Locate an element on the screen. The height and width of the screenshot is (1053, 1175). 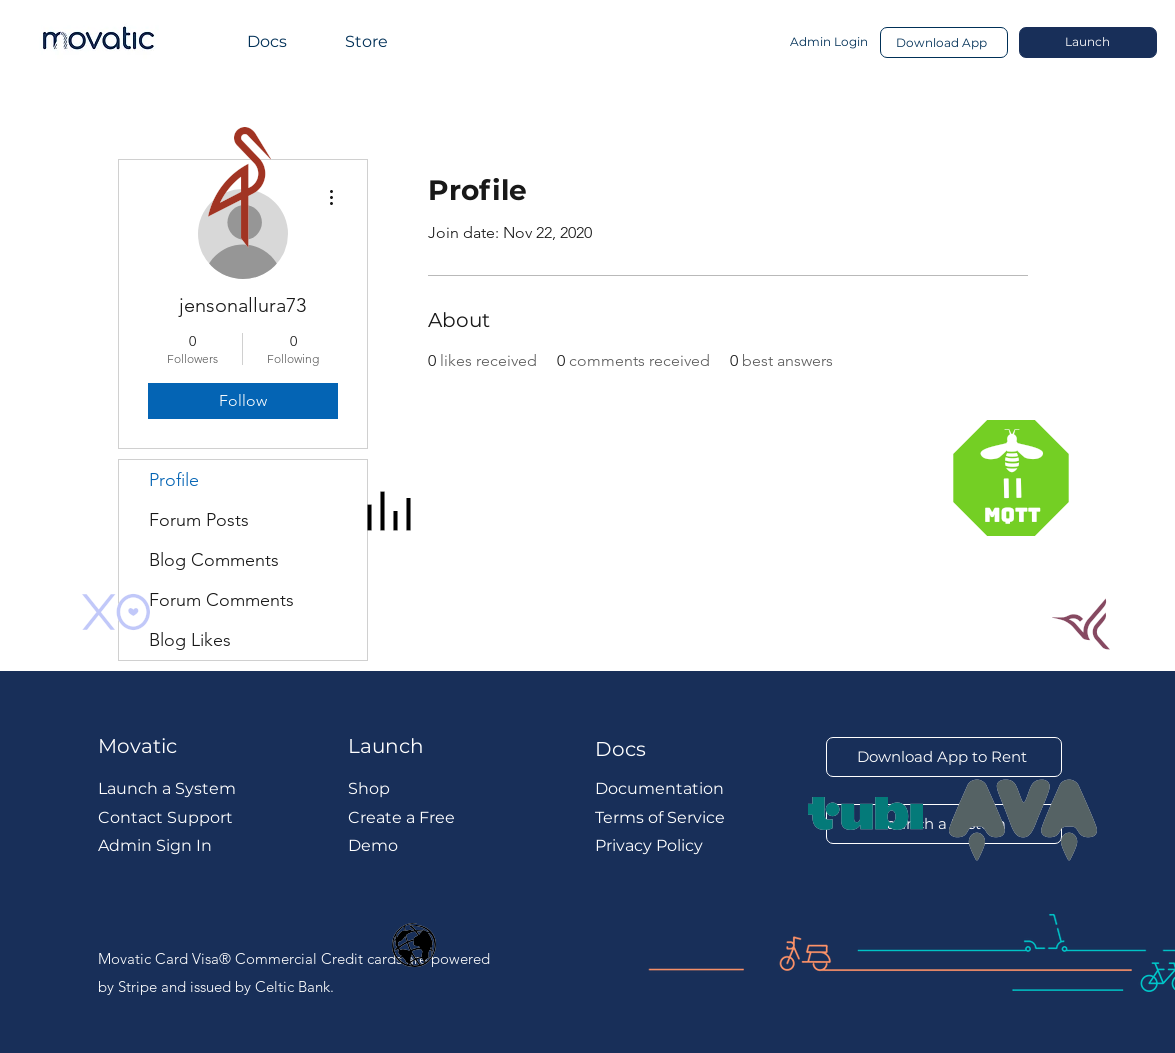
open rhythm music streaming app is located at coordinates (389, 511).